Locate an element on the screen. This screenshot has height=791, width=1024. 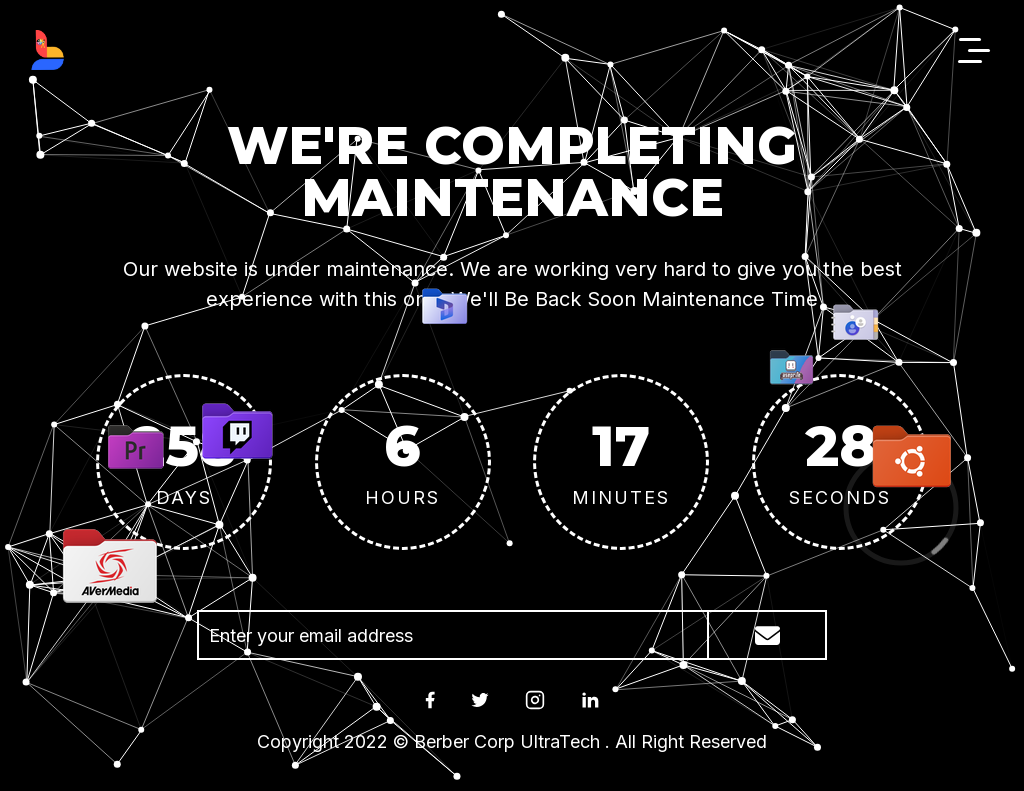
open folder containing Twitch-related files is located at coordinates (237, 433).